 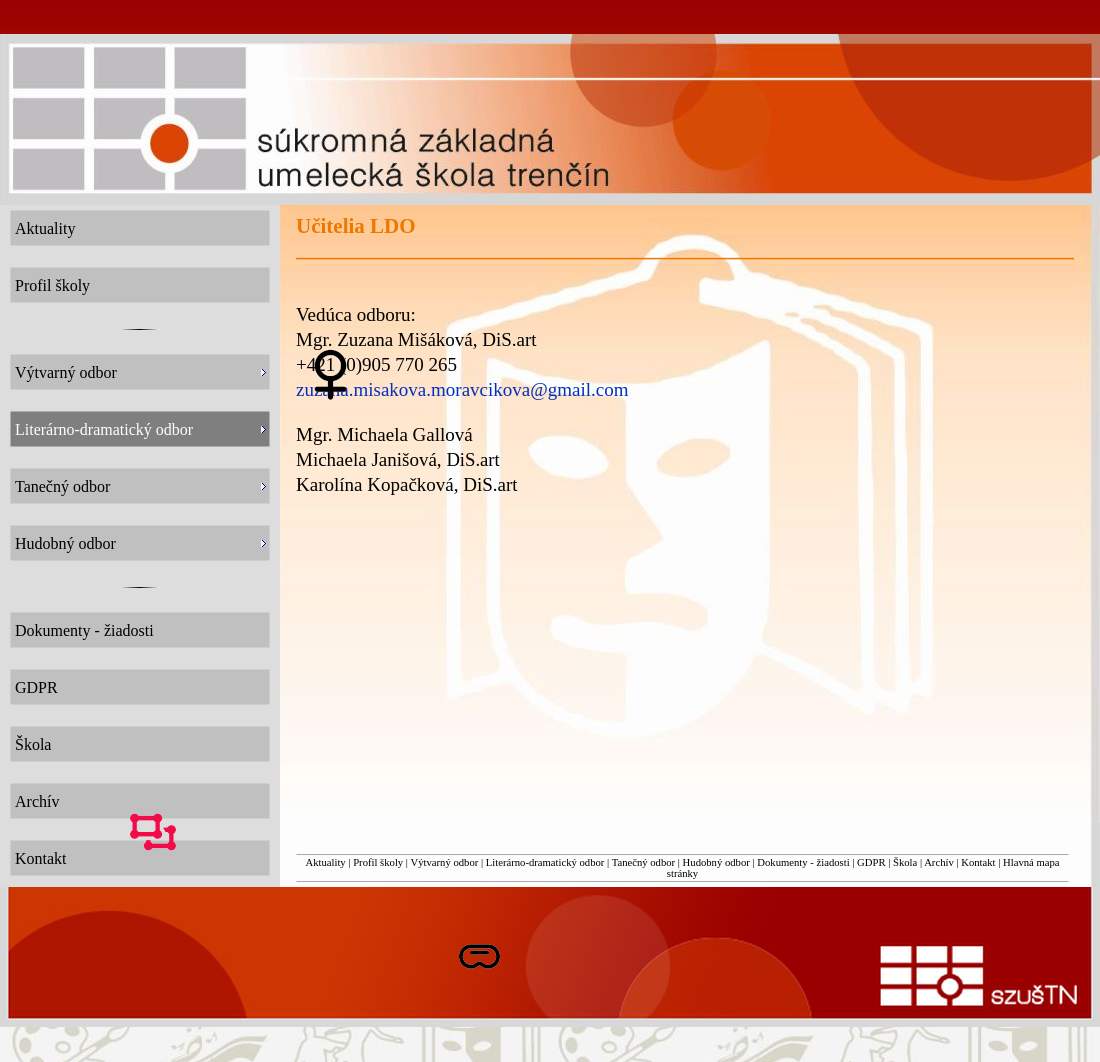 What do you see at coordinates (479, 956) in the screenshot?
I see `access virtual reality or immersive mode` at bounding box center [479, 956].